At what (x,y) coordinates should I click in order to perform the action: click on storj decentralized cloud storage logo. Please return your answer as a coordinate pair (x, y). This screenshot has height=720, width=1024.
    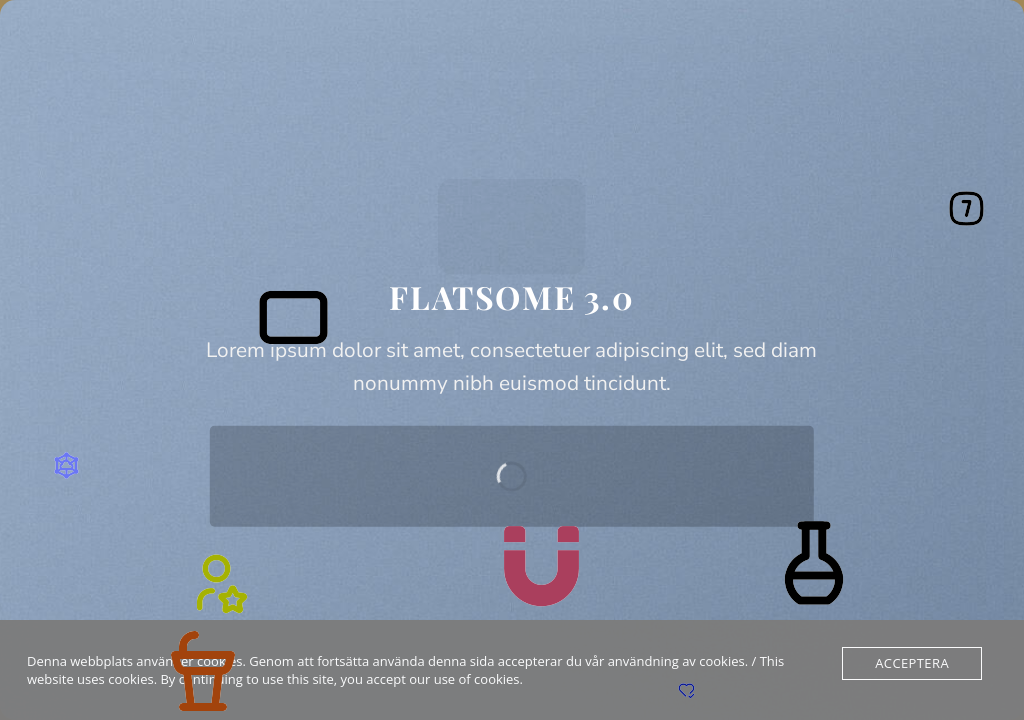
    Looking at the image, I should click on (66, 465).